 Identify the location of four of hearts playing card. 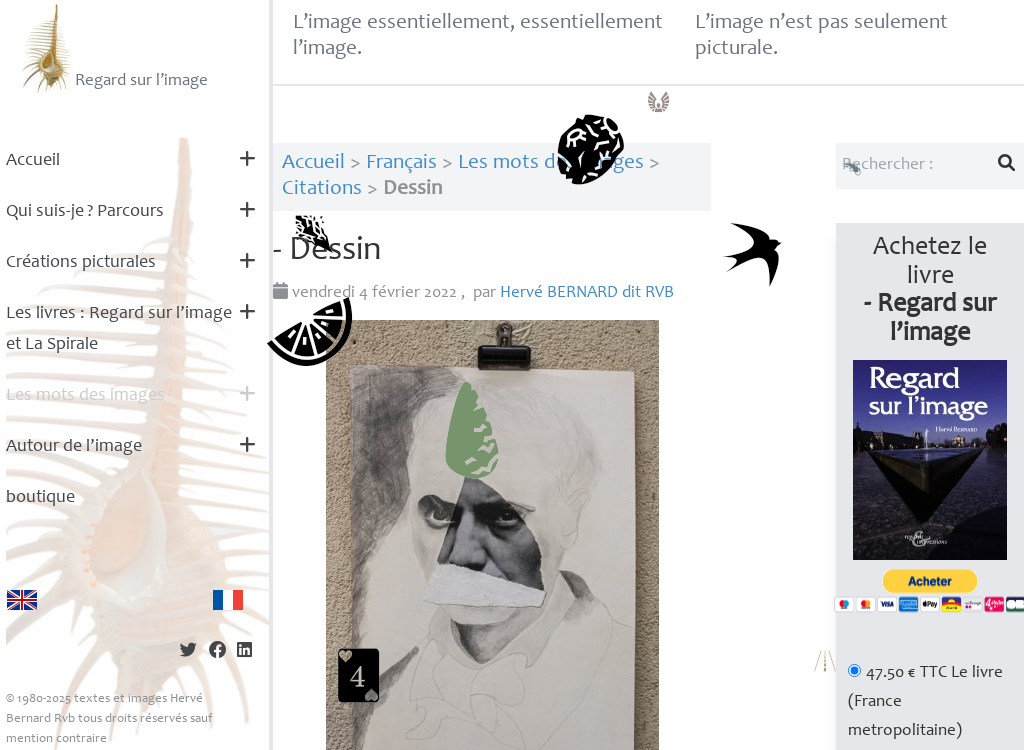
(358, 675).